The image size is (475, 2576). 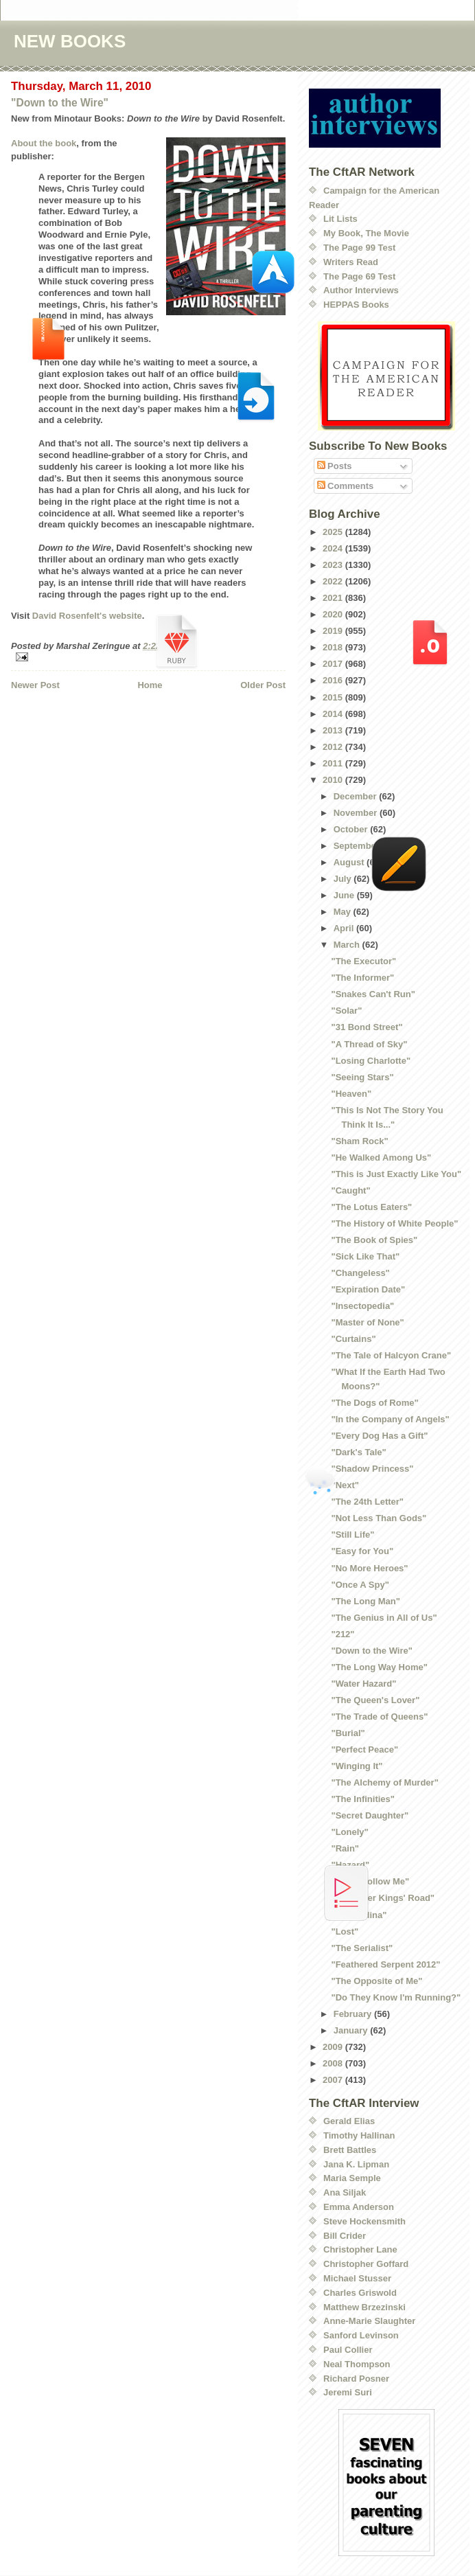 I want to click on open pages document editor, so click(x=399, y=864).